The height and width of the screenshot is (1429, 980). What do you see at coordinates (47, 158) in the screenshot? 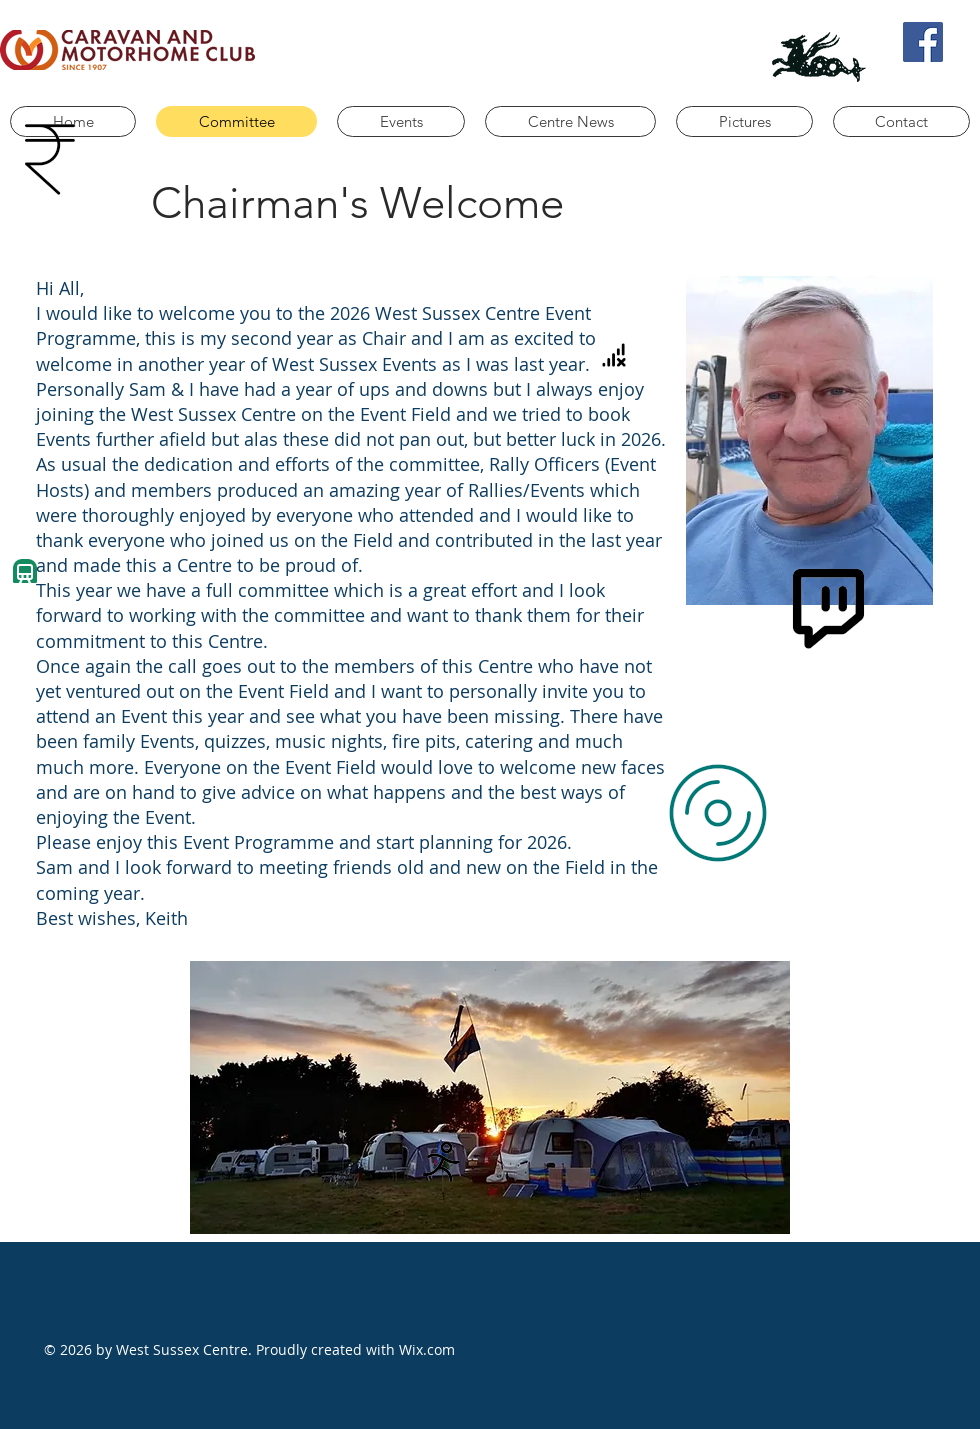
I see `view price in Indian rupees` at bounding box center [47, 158].